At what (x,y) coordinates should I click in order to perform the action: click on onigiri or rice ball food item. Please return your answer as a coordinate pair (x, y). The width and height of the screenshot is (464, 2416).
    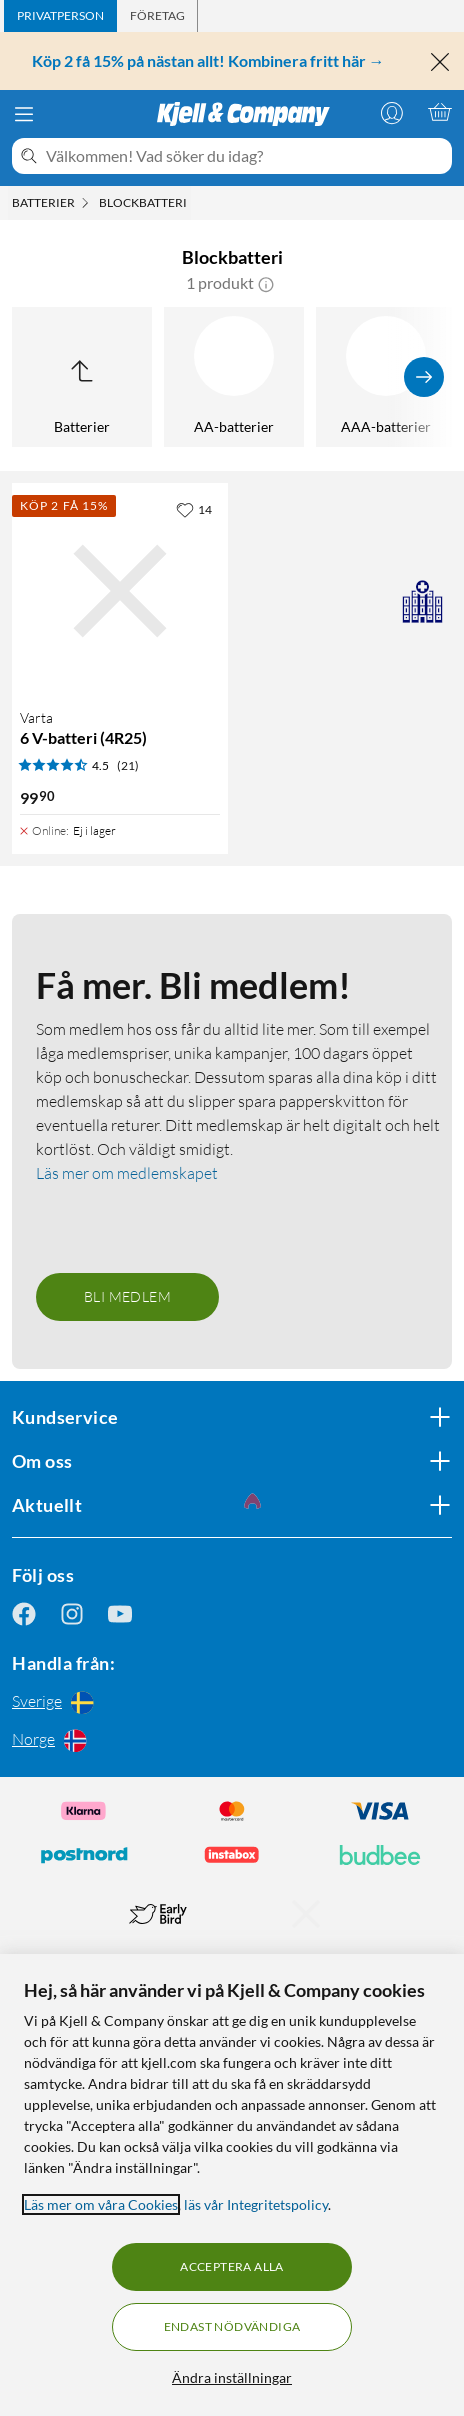
    Looking at the image, I should click on (252, 1500).